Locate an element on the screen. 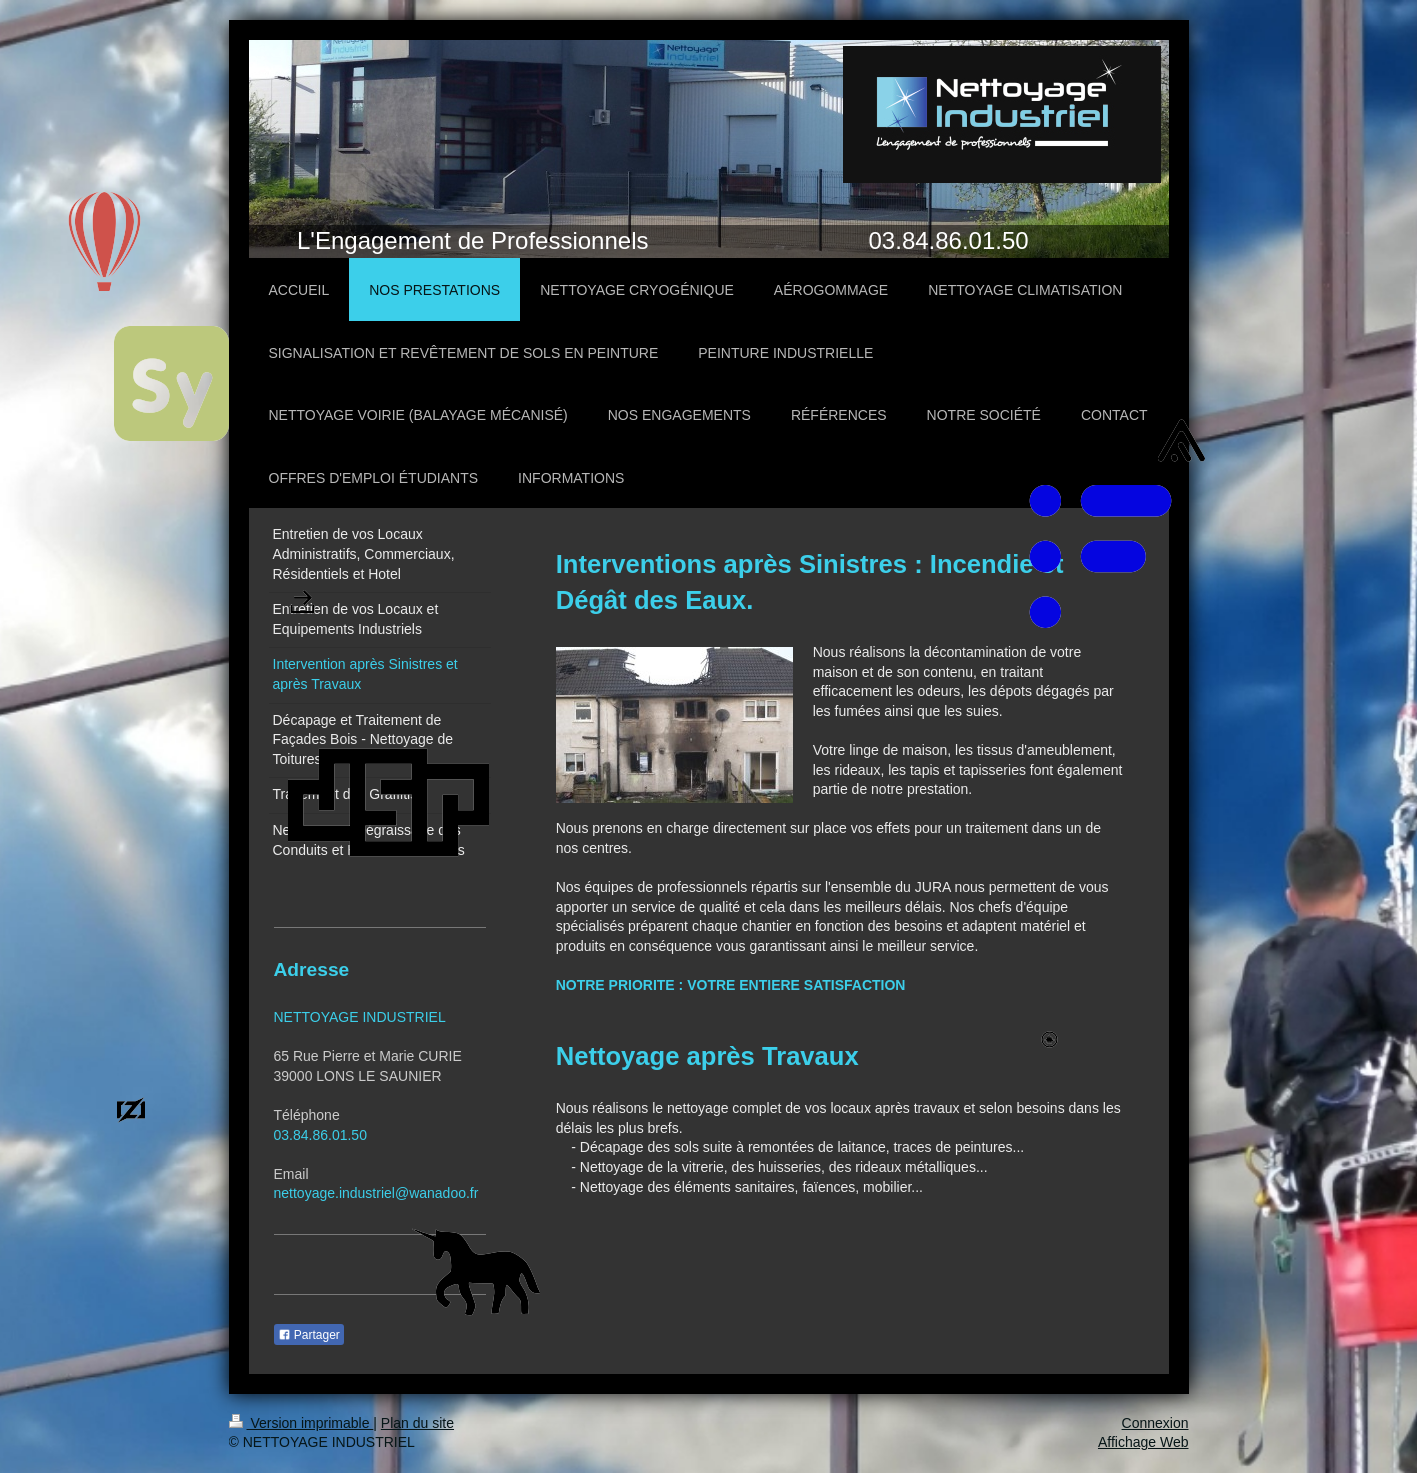 Image resolution: width=1417 pixels, height=1473 pixels. open CorelDRAW application is located at coordinates (104, 241).